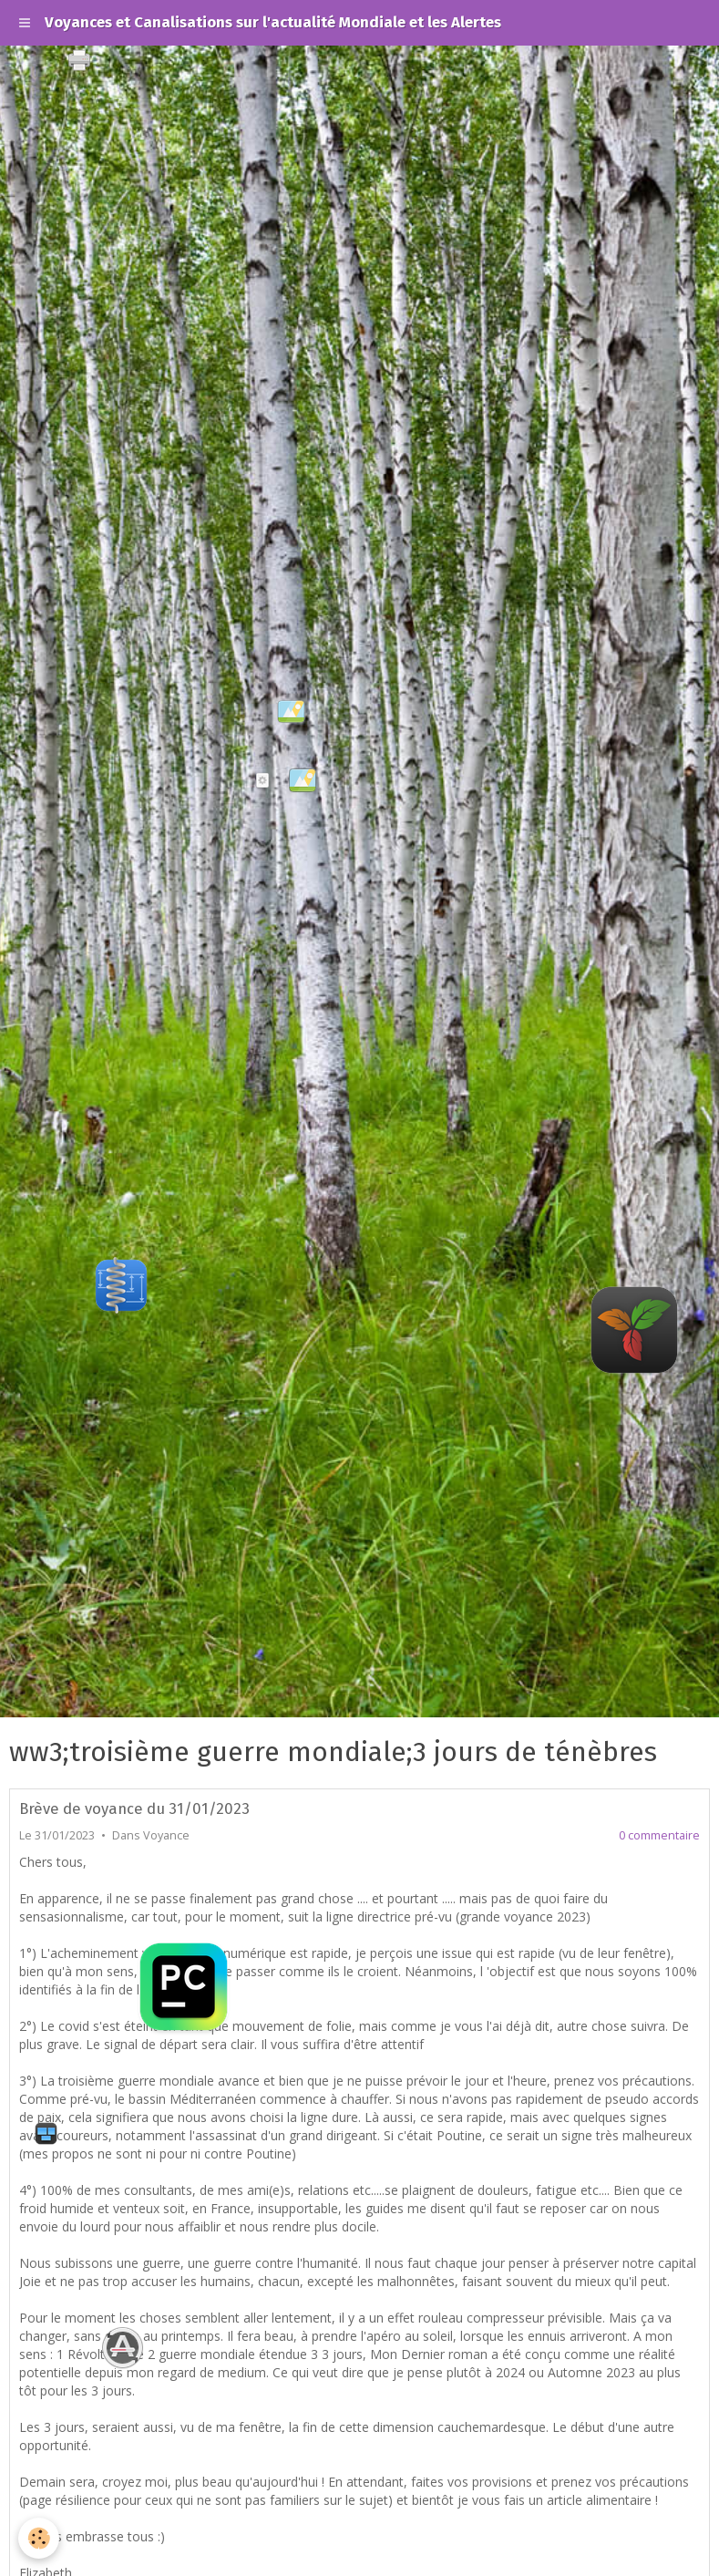 The image size is (719, 2576). I want to click on open trilium notes app, so click(634, 1330).